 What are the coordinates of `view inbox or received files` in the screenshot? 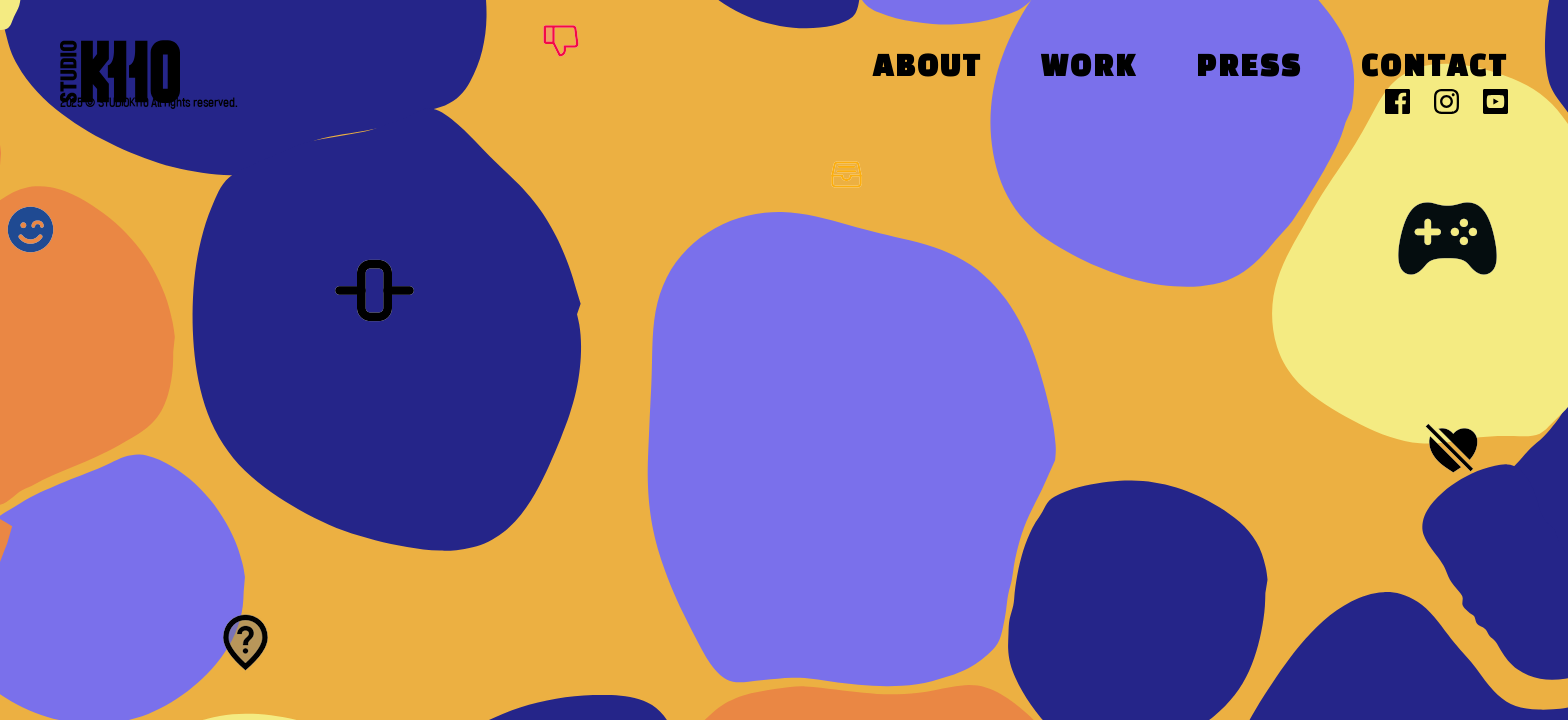 It's located at (846, 174).